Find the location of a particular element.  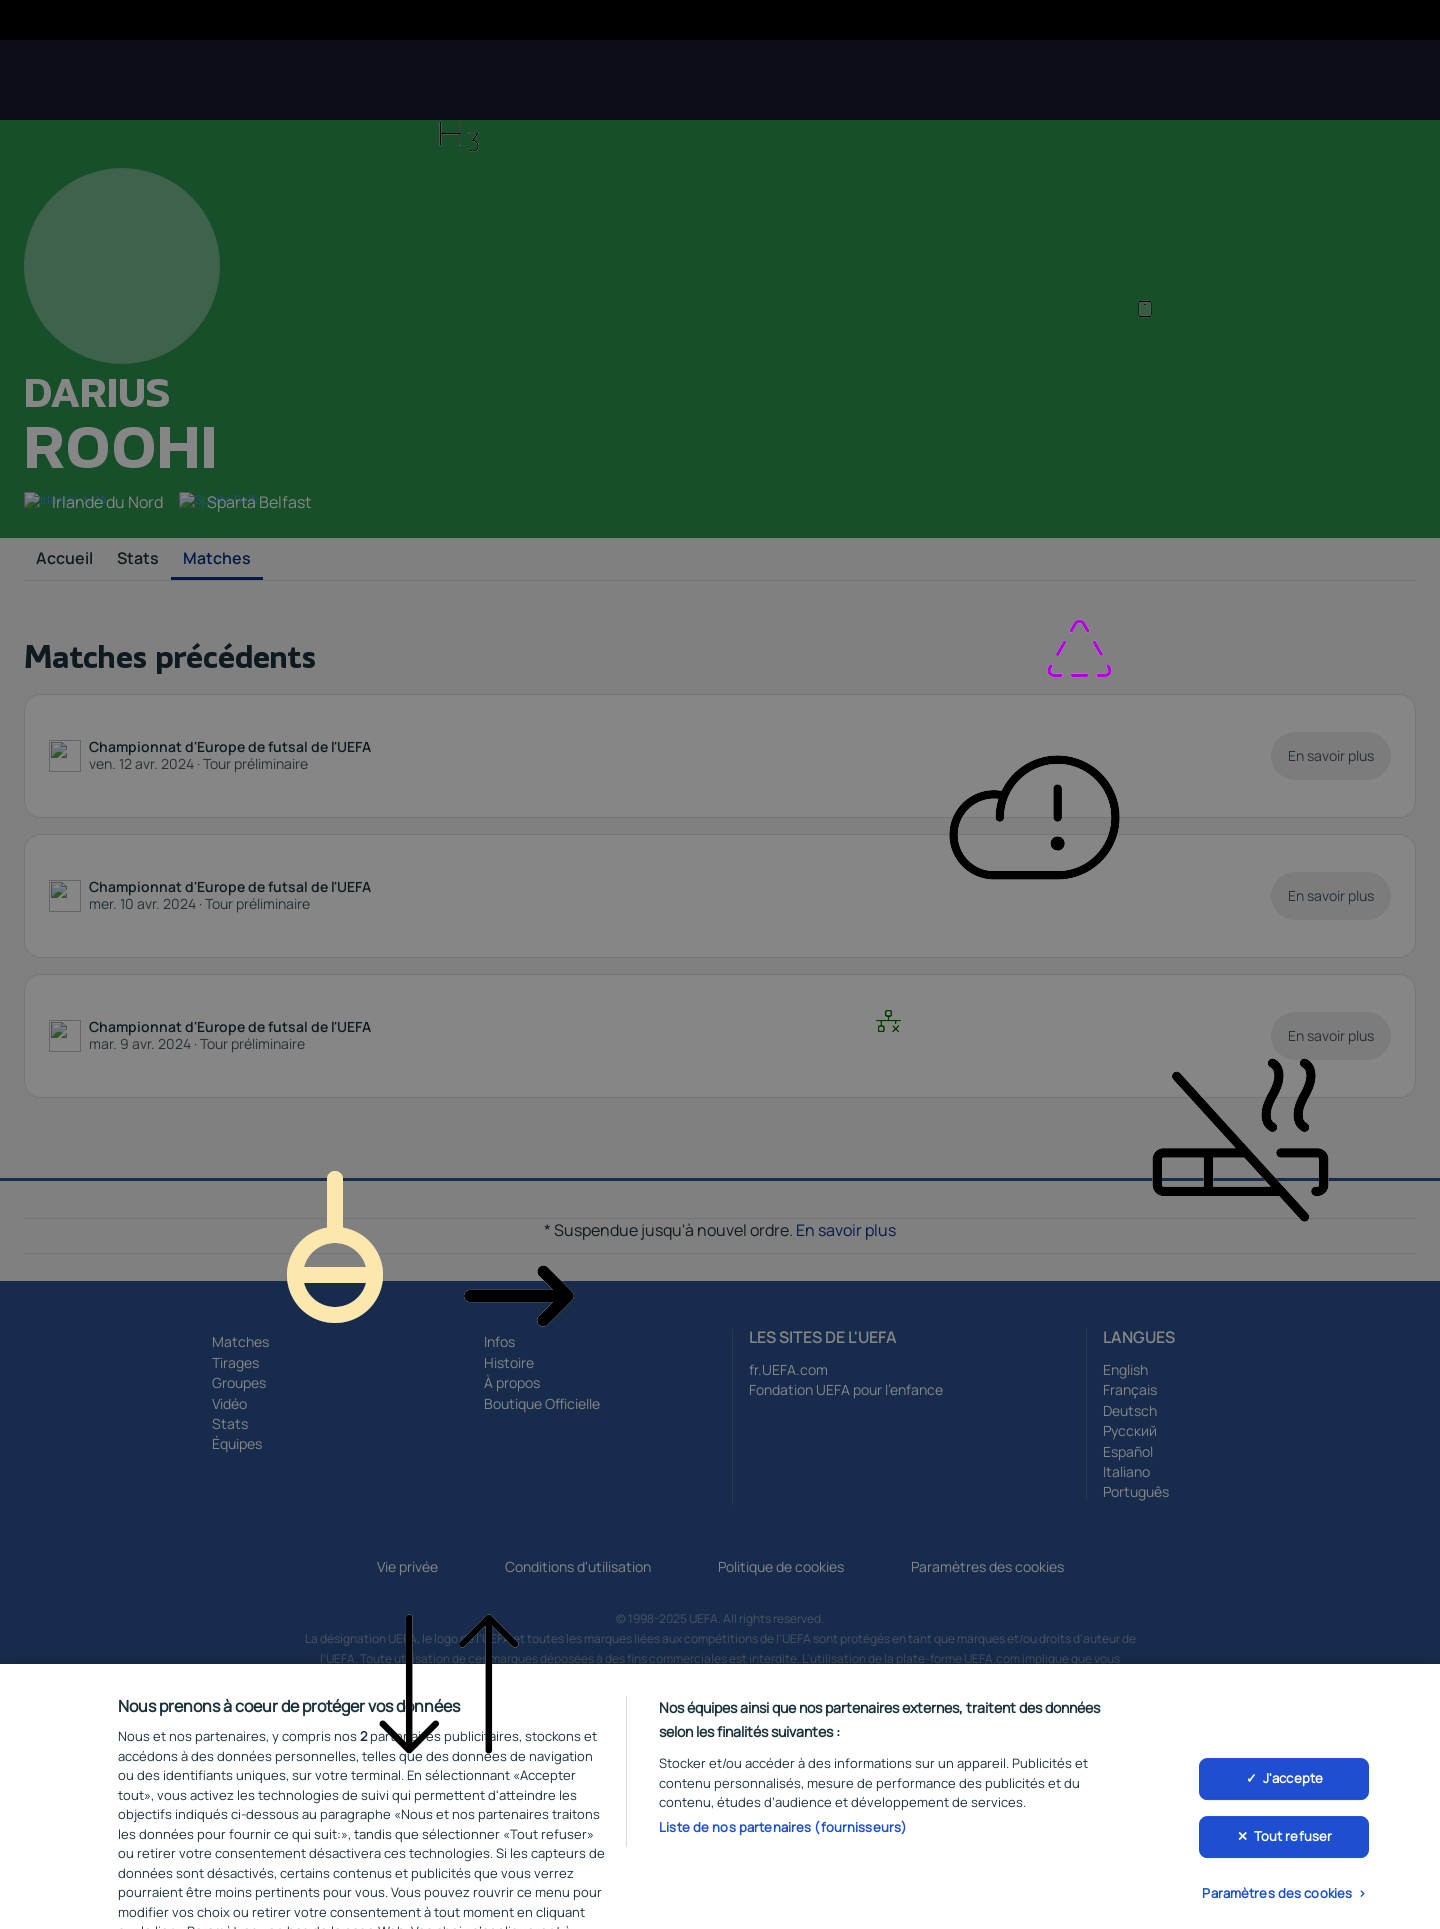

proceed to the next step is located at coordinates (519, 1296).